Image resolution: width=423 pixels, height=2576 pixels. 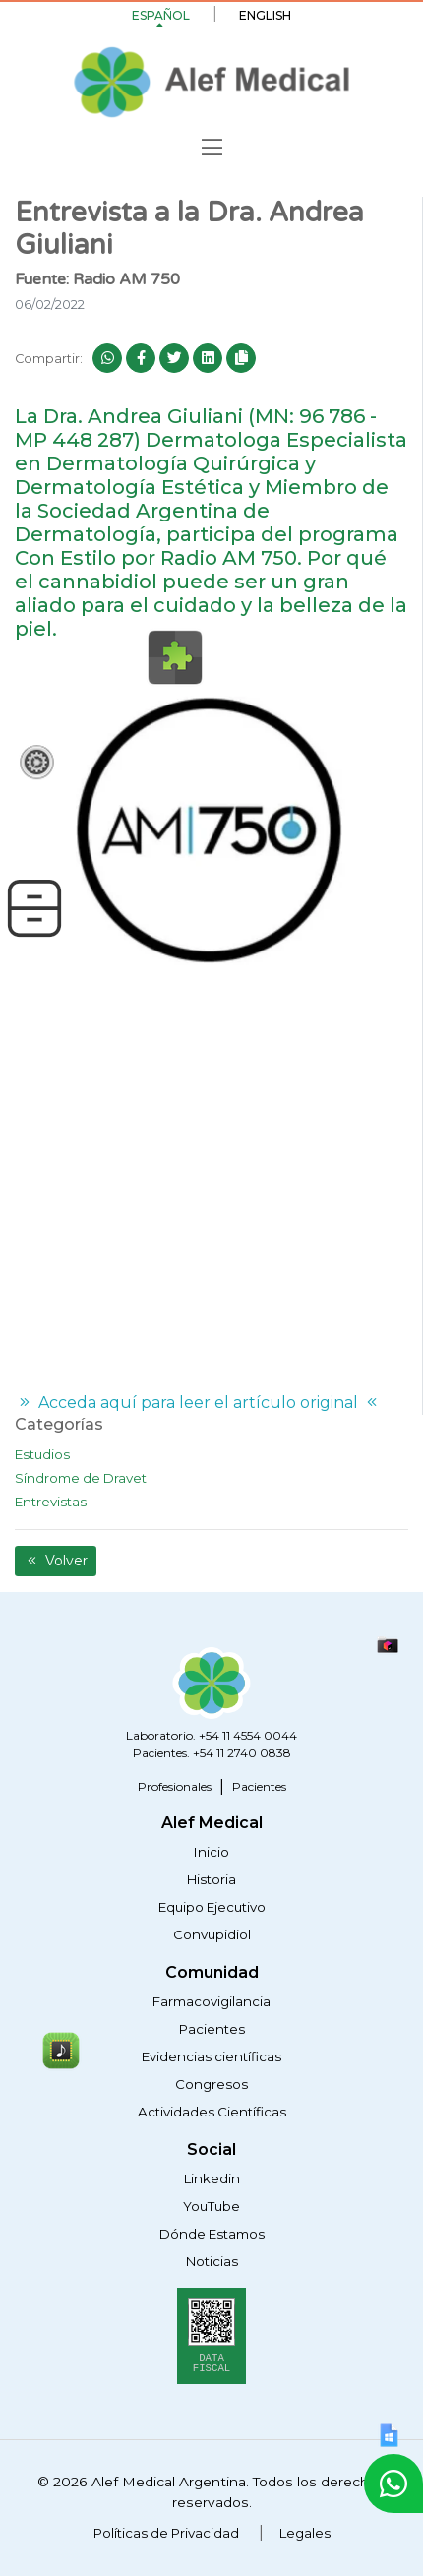 What do you see at coordinates (388, 1645) in the screenshot?
I see `open folder containing JetBrains Toolbox projects` at bounding box center [388, 1645].